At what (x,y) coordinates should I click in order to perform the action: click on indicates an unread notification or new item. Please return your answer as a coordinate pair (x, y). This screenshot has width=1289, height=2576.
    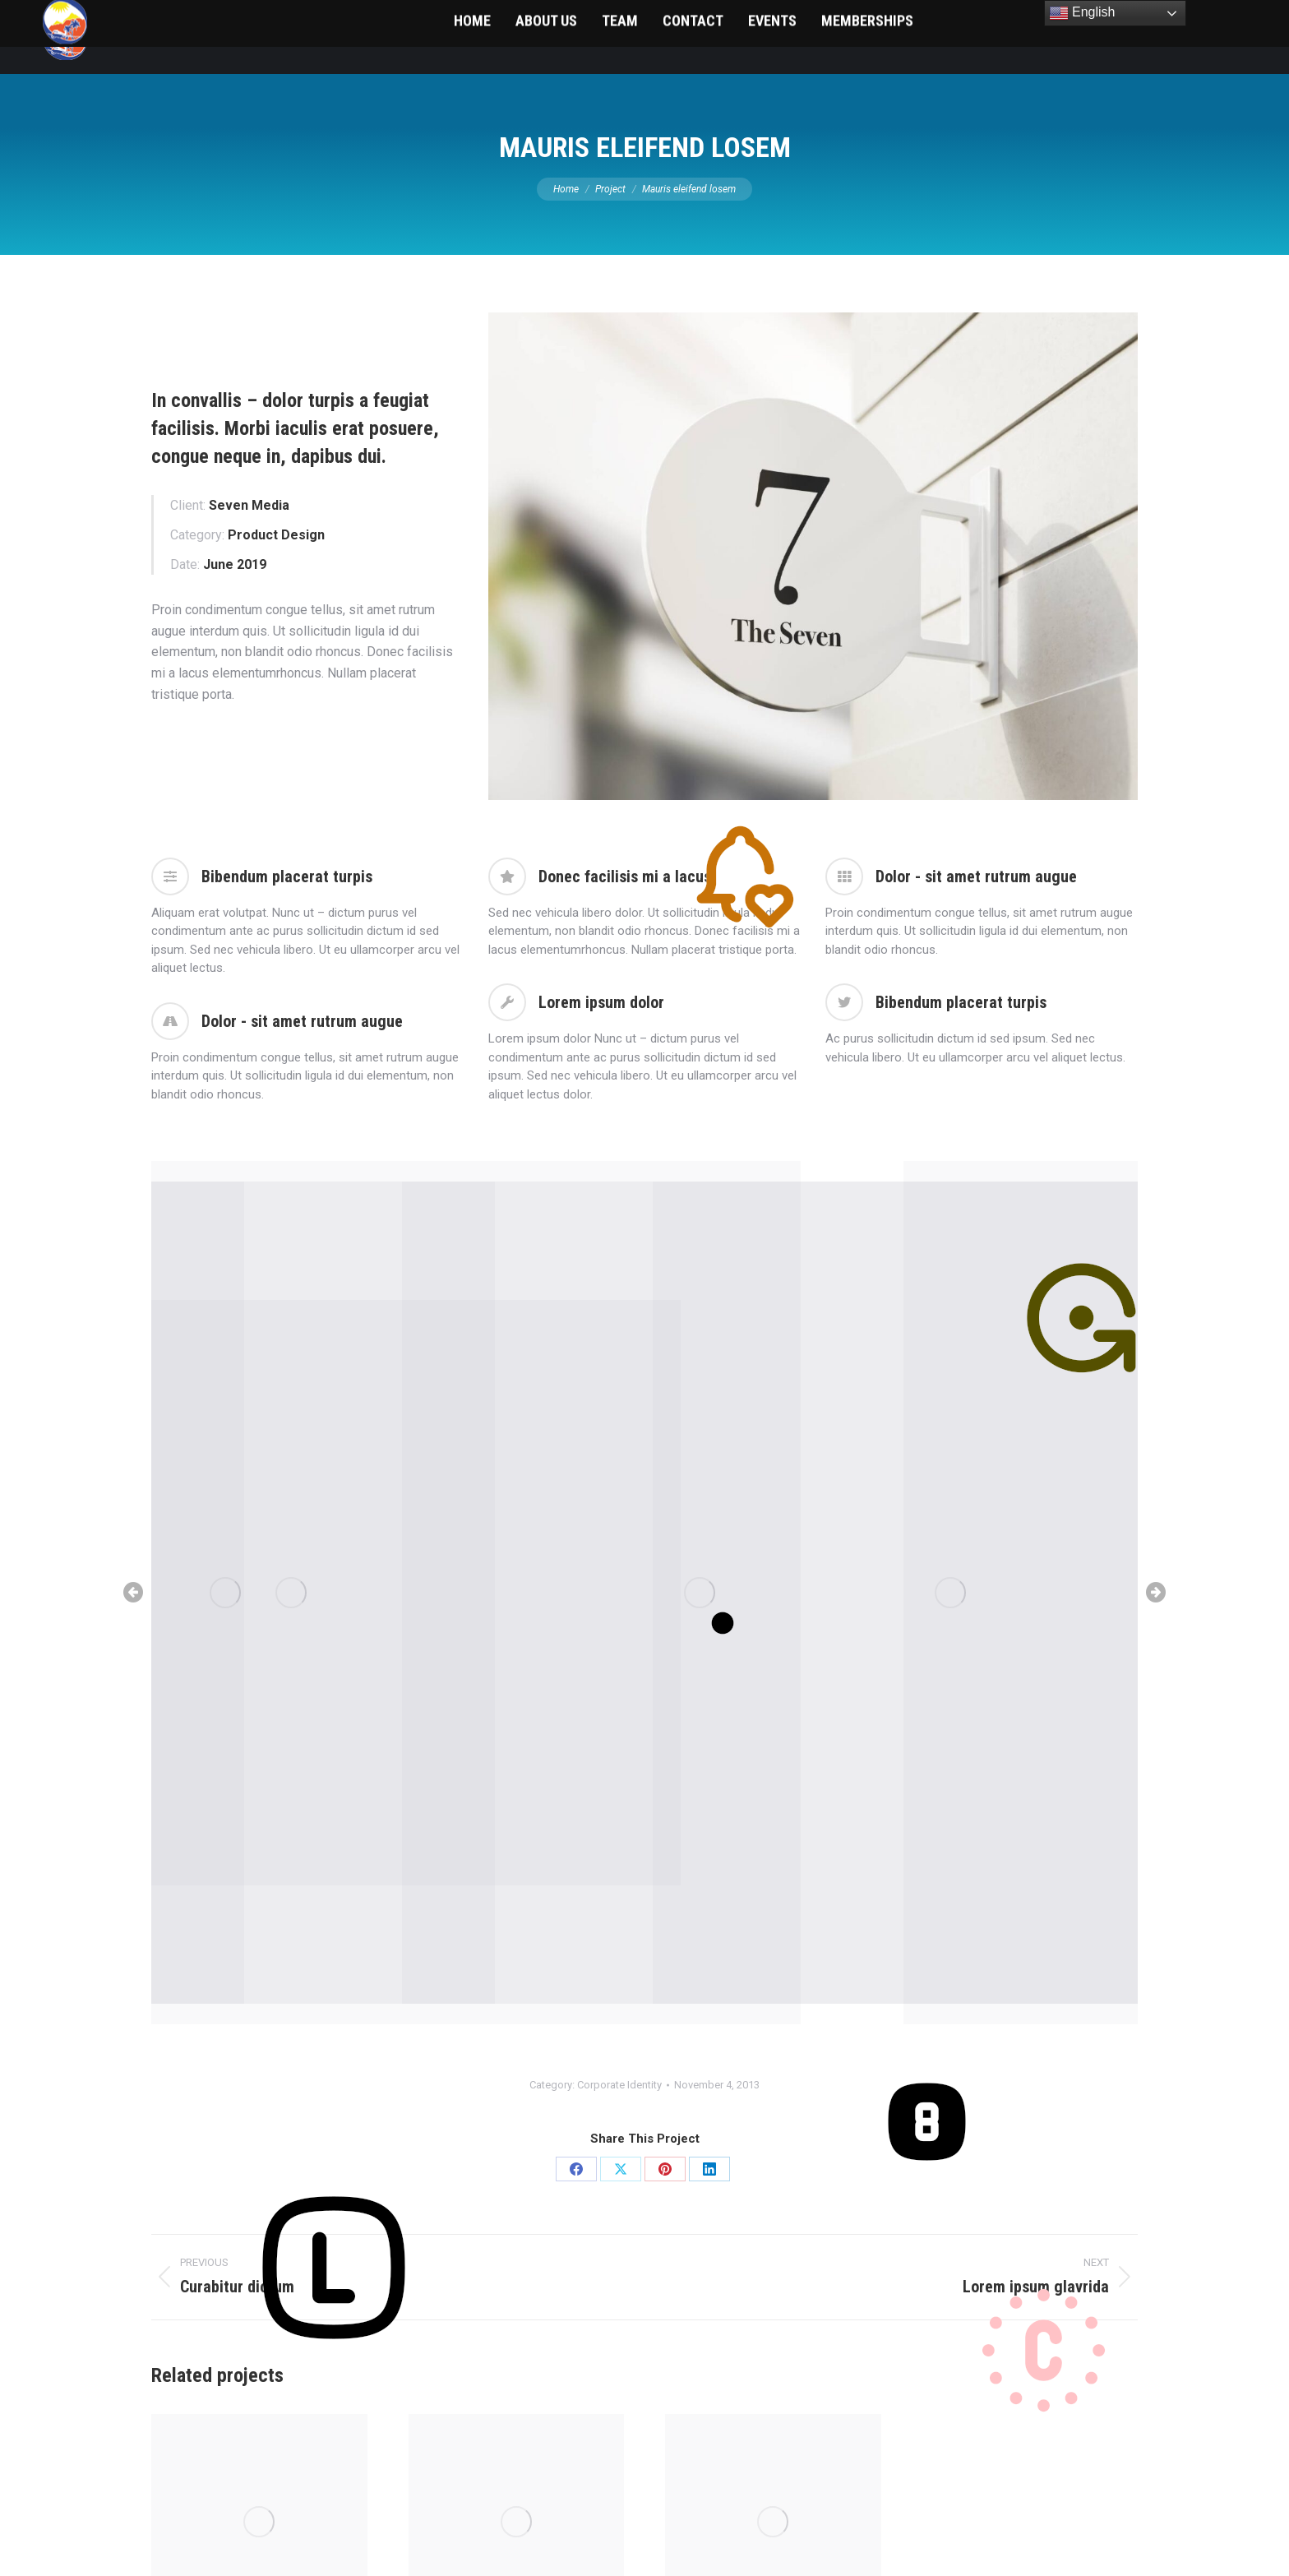
    Looking at the image, I should click on (723, 1623).